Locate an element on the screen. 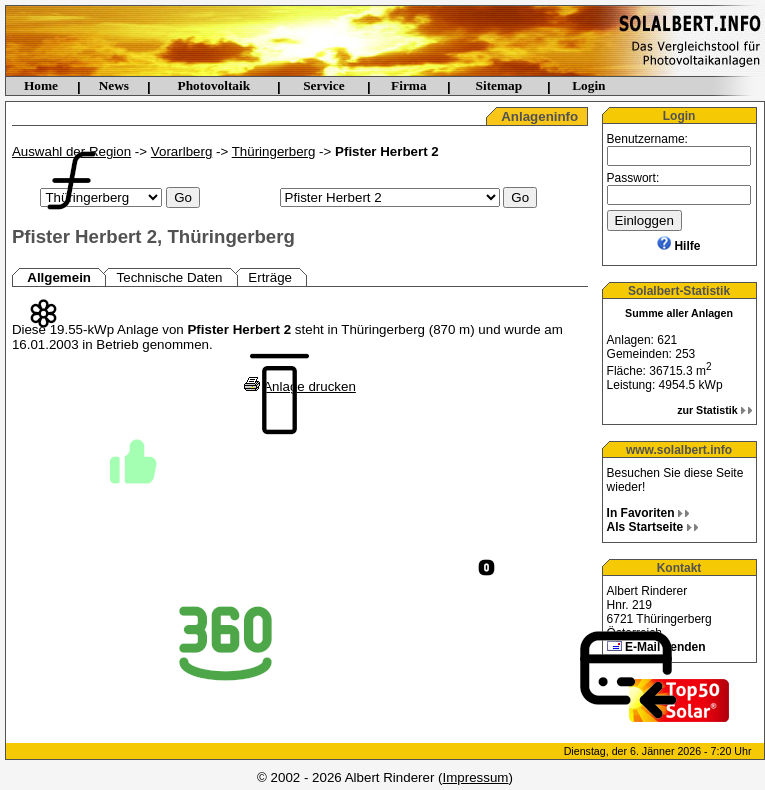 This screenshot has height=790, width=765. indicates an "O" option or selection in a menu is located at coordinates (486, 567).